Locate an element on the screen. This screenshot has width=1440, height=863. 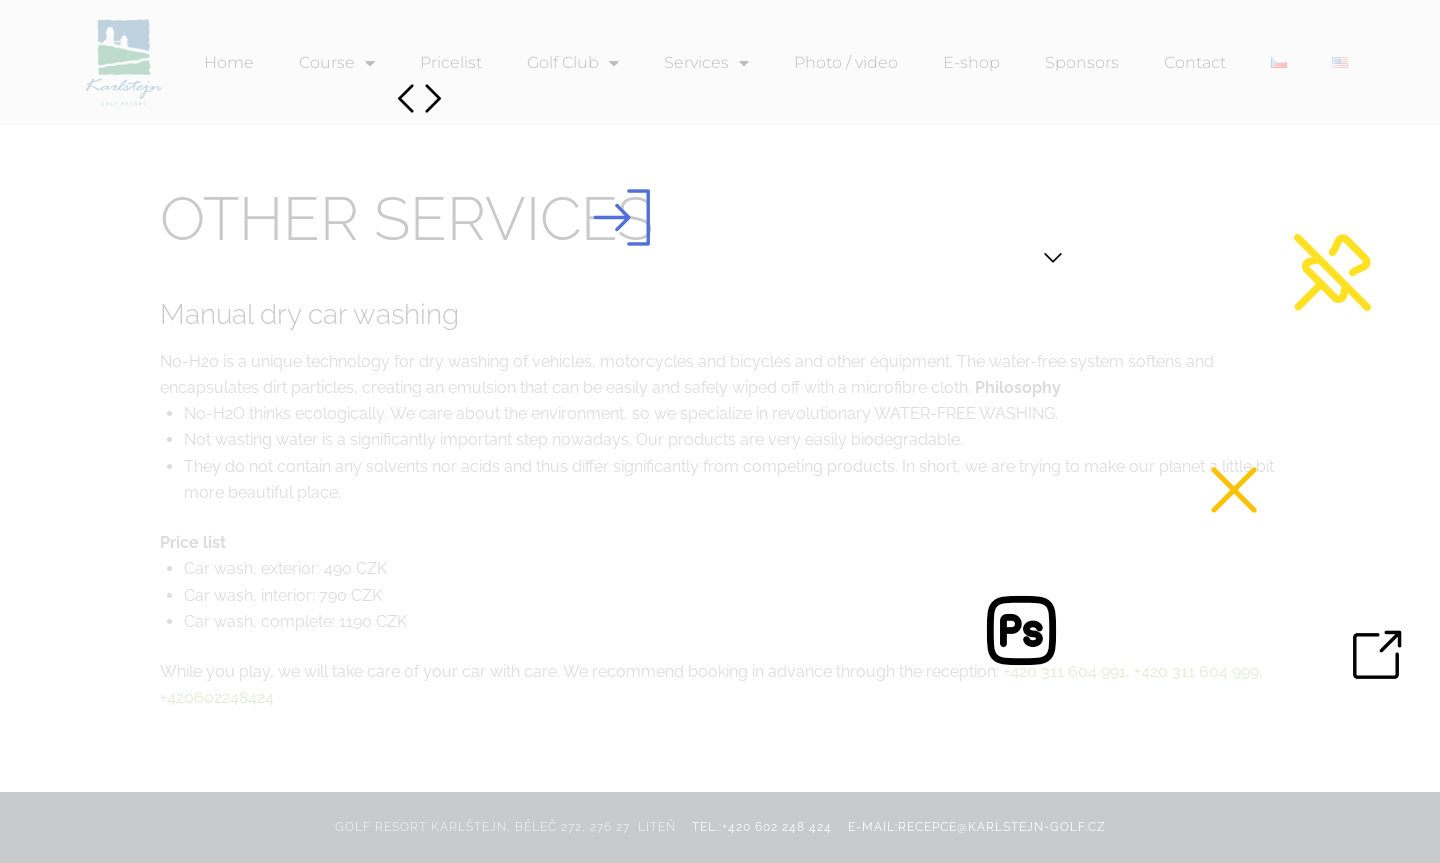
expand a dropdown menu or collapsible section is located at coordinates (1053, 258).